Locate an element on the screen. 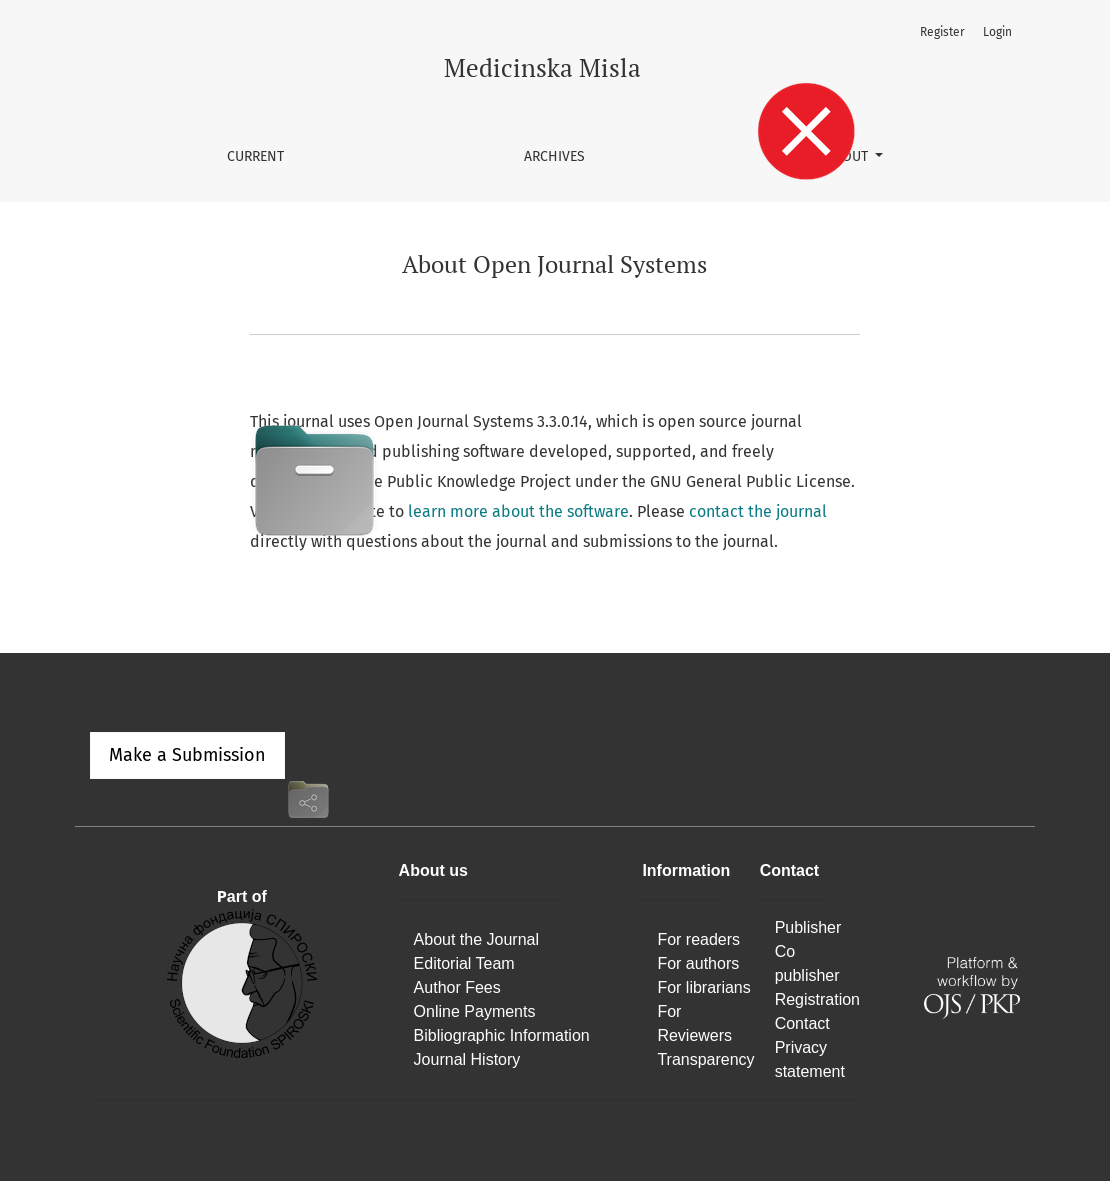 The image size is (1110, 1181). access your public shared folder is located at coordinates (308, 799).